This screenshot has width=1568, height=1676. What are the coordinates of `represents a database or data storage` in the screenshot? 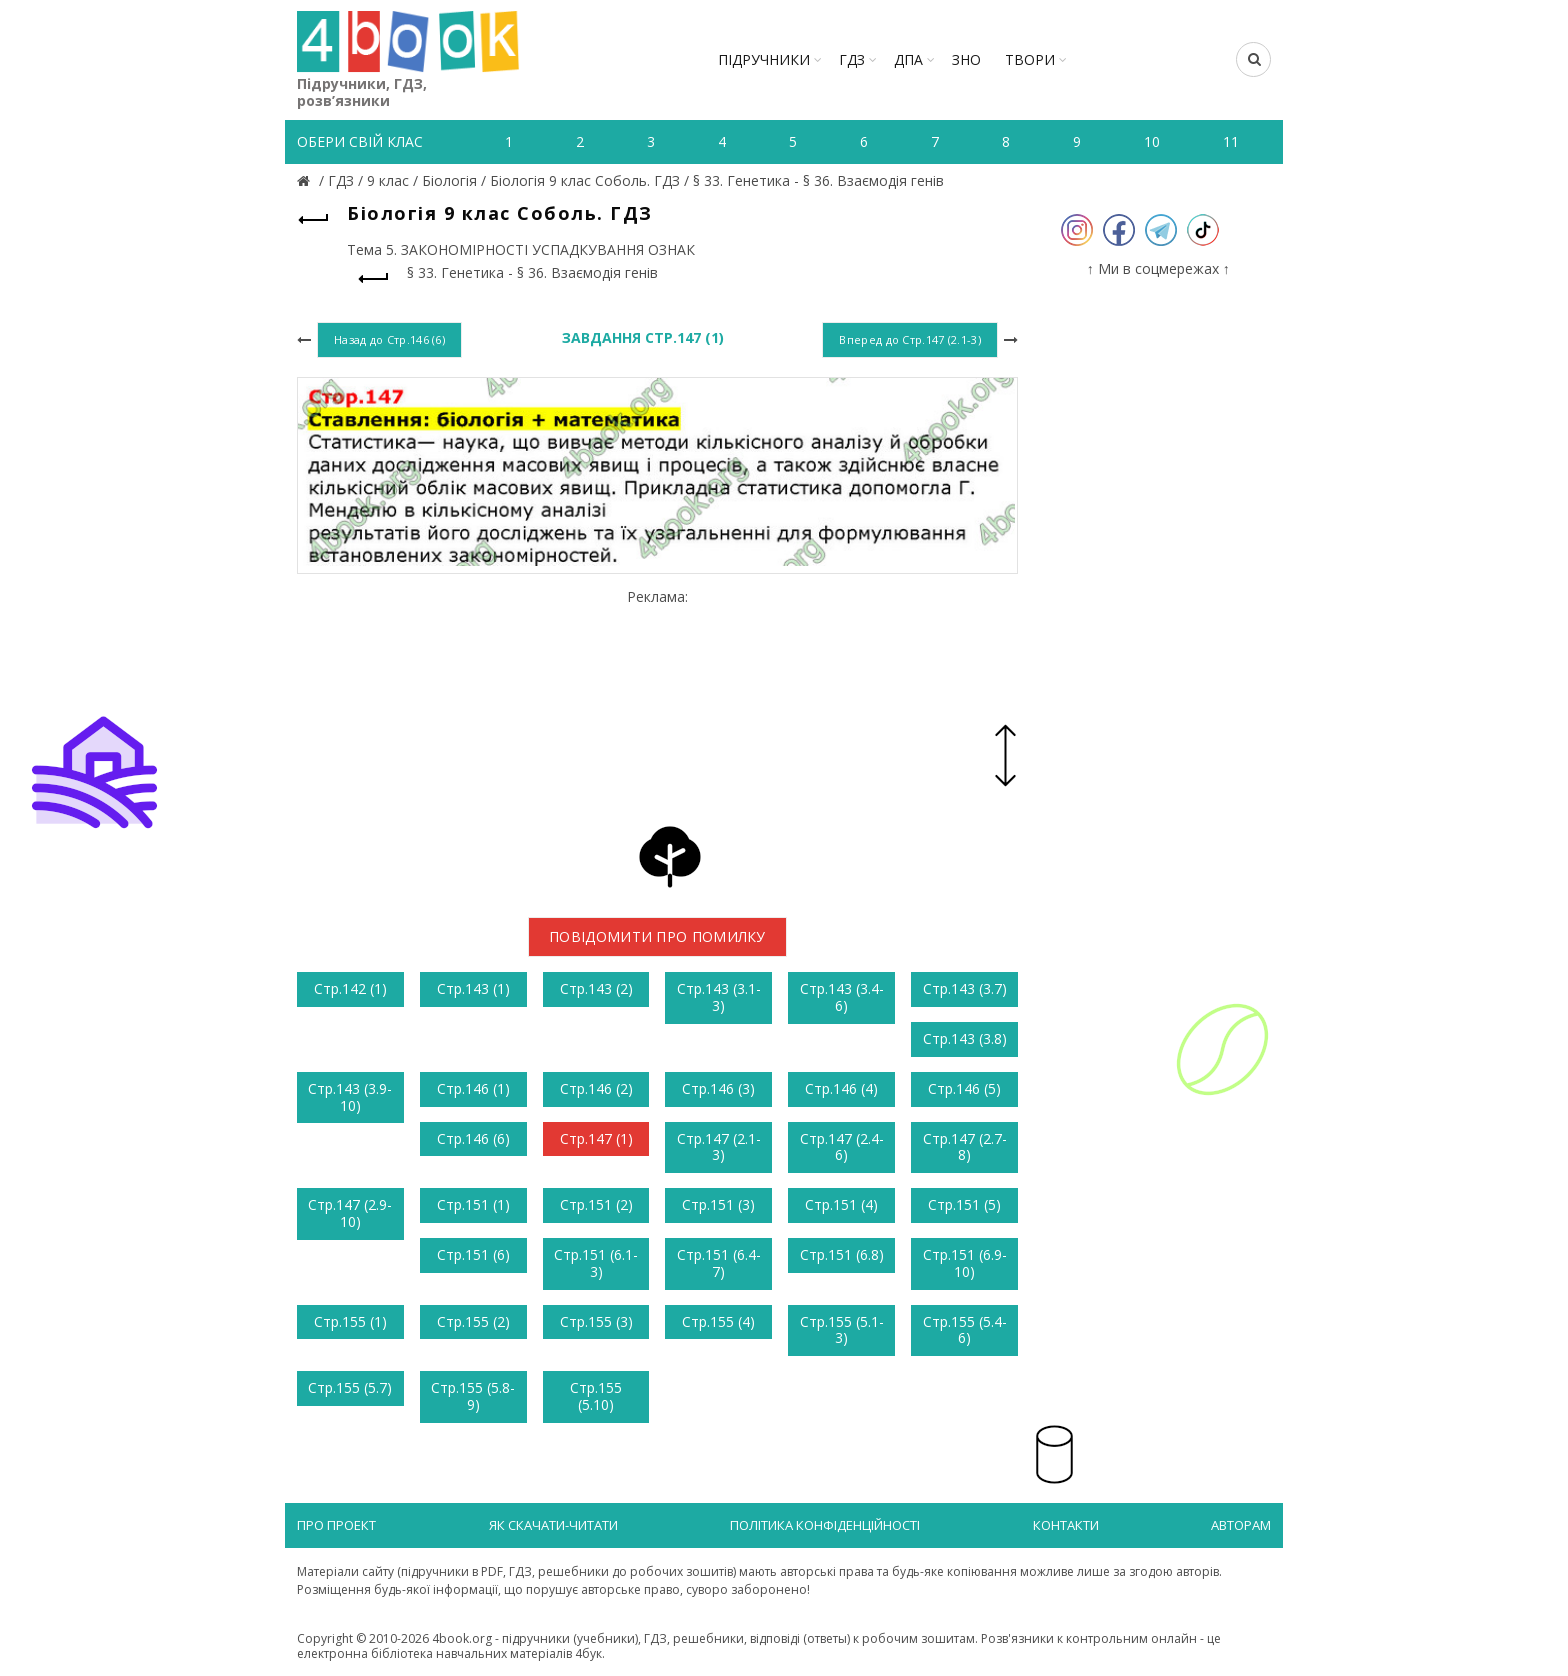 It's located at (1054, 1454).